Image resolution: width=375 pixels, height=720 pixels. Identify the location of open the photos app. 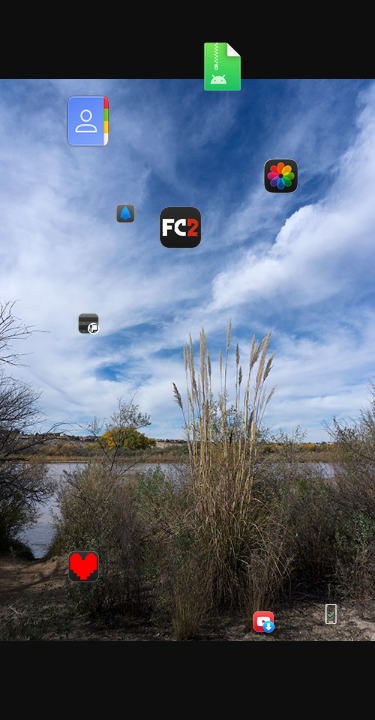
(281, 176).